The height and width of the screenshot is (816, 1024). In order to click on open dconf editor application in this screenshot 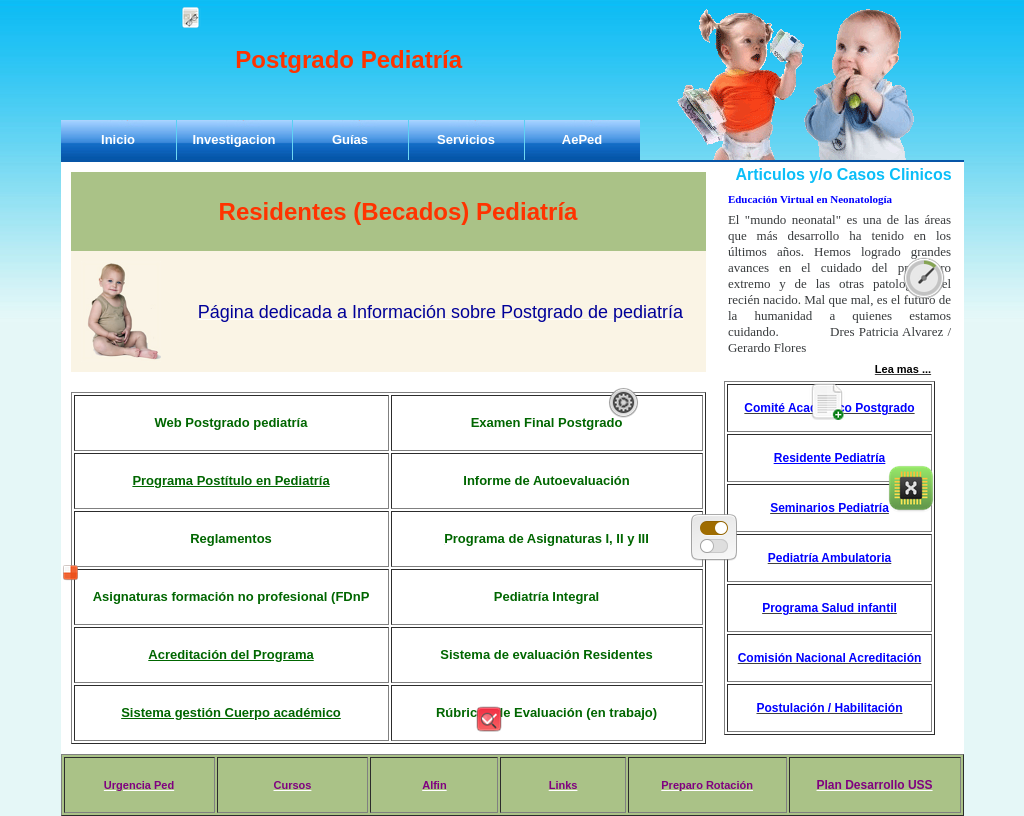, I will do `click(489, 719)`.